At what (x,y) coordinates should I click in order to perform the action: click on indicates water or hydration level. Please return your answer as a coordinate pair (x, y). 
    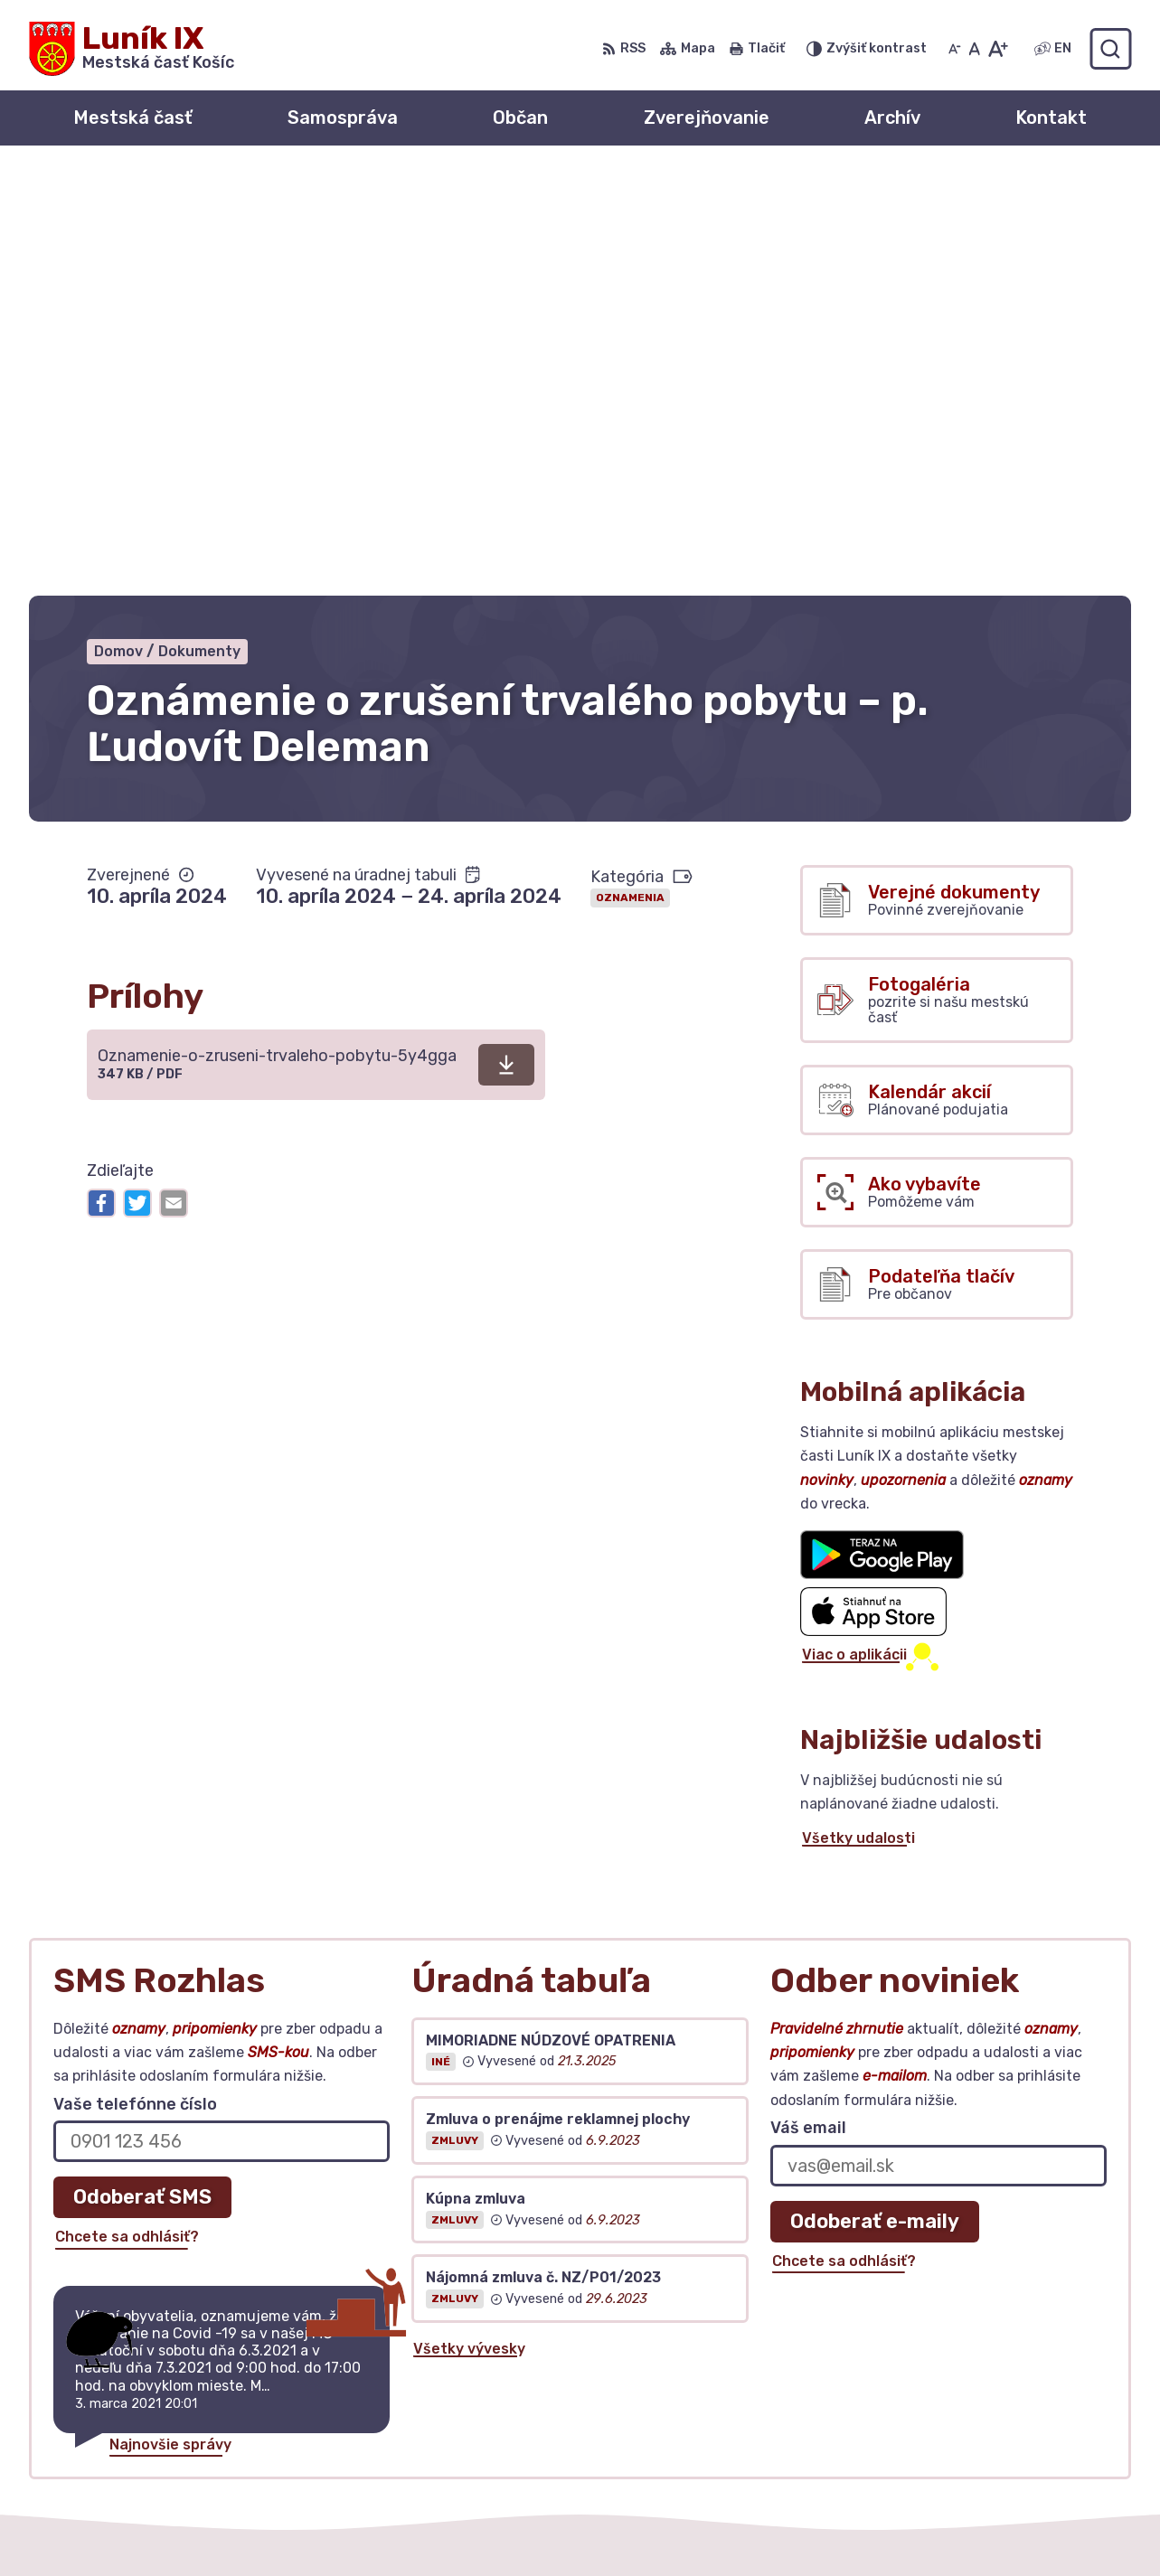
    Looking at the image, I should click on (922, 1657).